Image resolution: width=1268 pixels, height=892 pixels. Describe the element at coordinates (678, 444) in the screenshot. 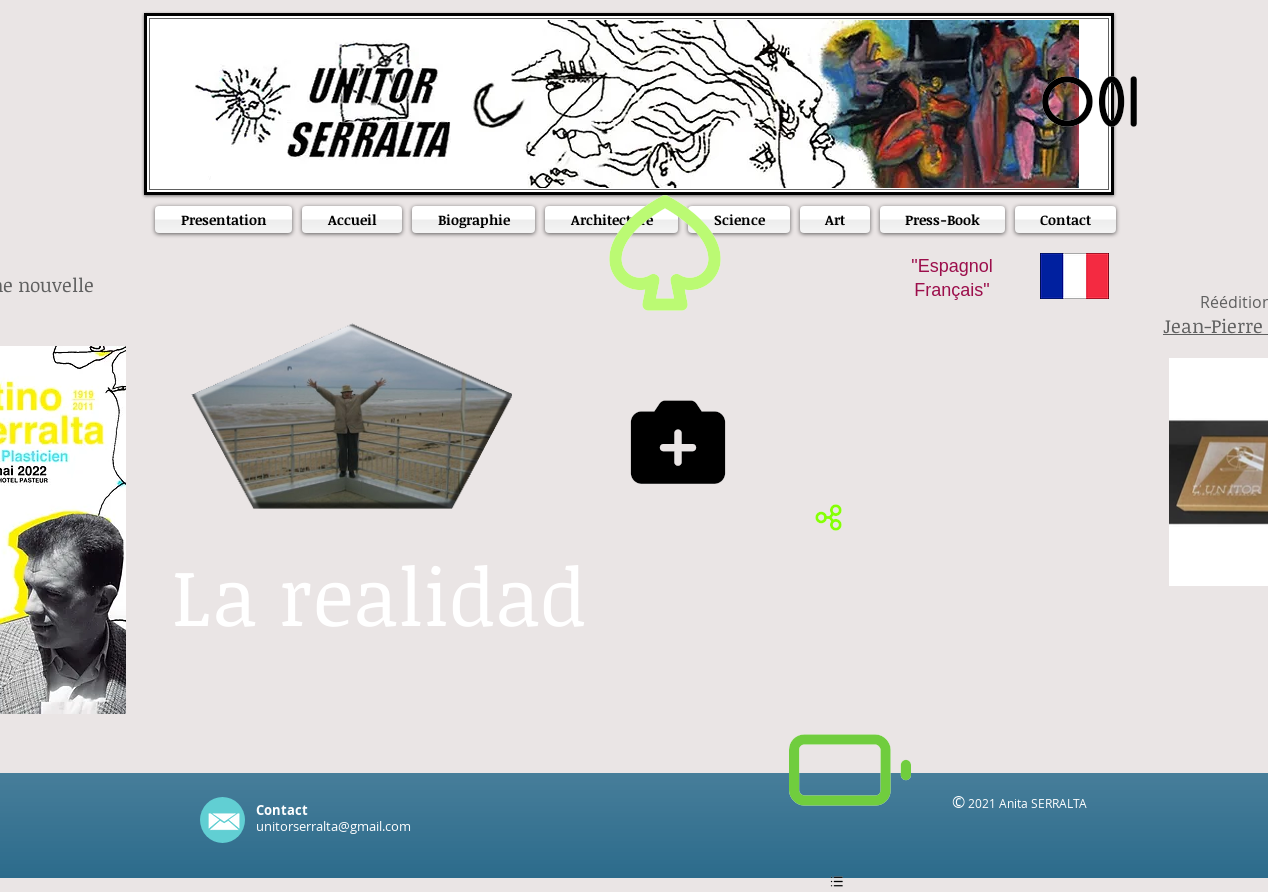

I see `add a new photo` at that location.